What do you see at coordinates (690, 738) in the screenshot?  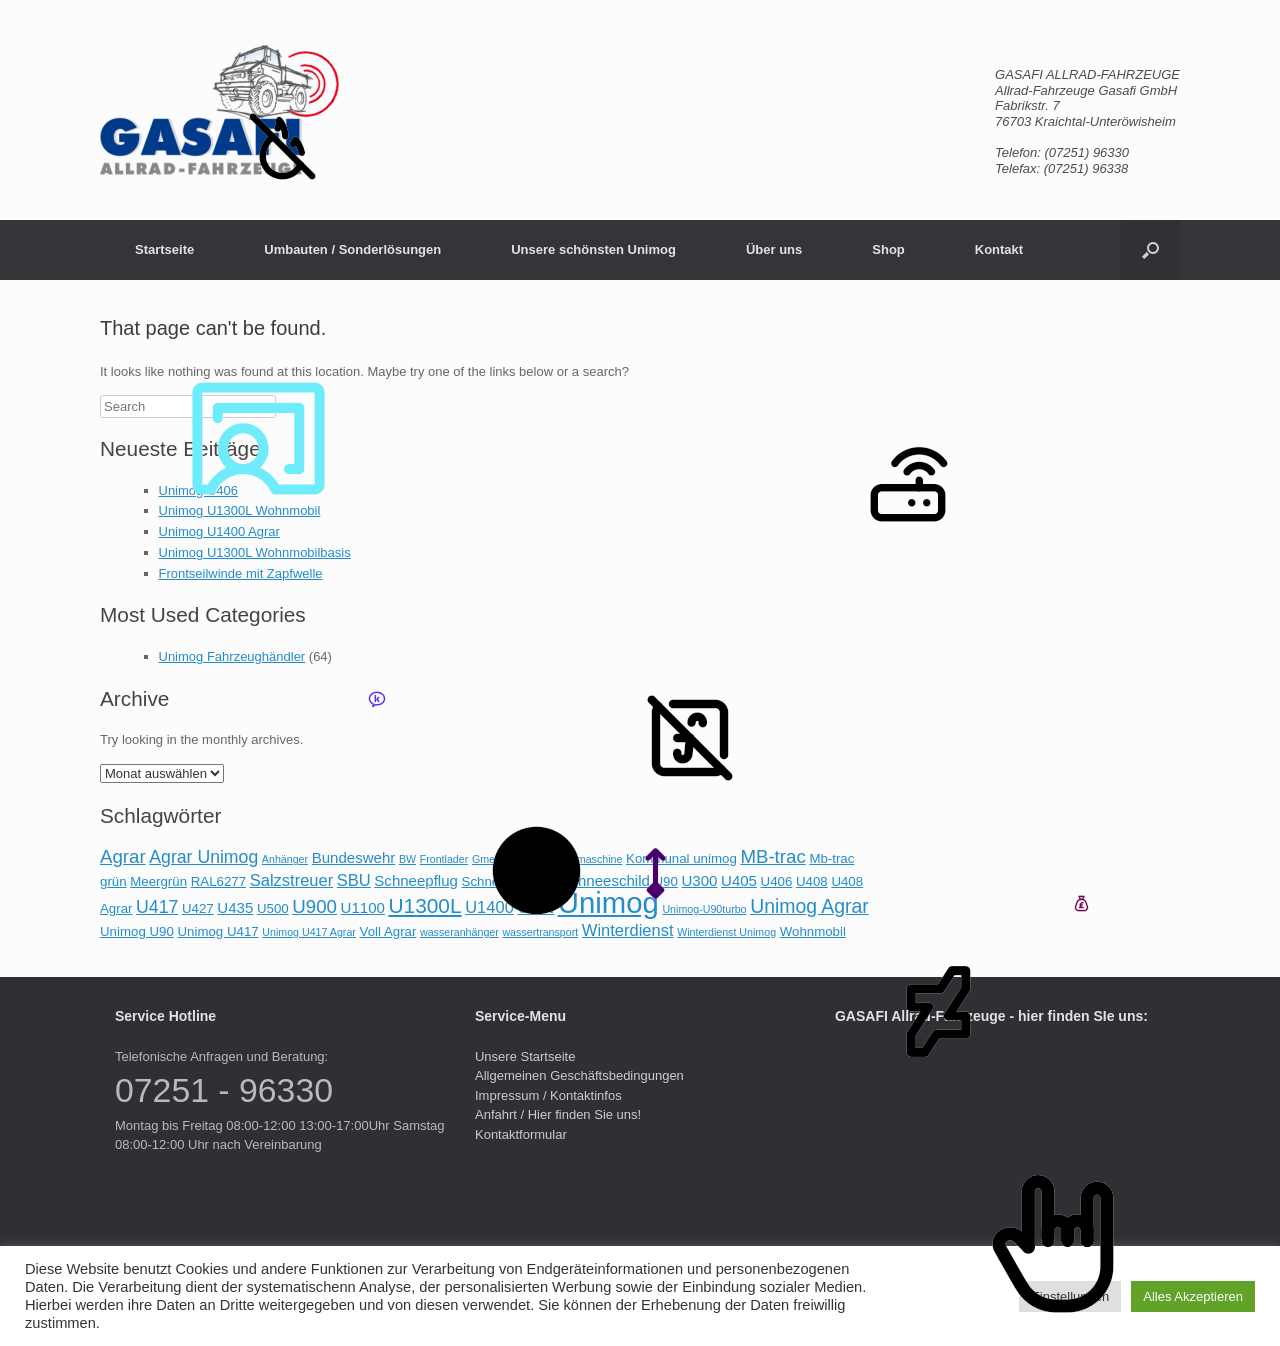 I see `disable function or formula mode` at bounding box center [690, 738].